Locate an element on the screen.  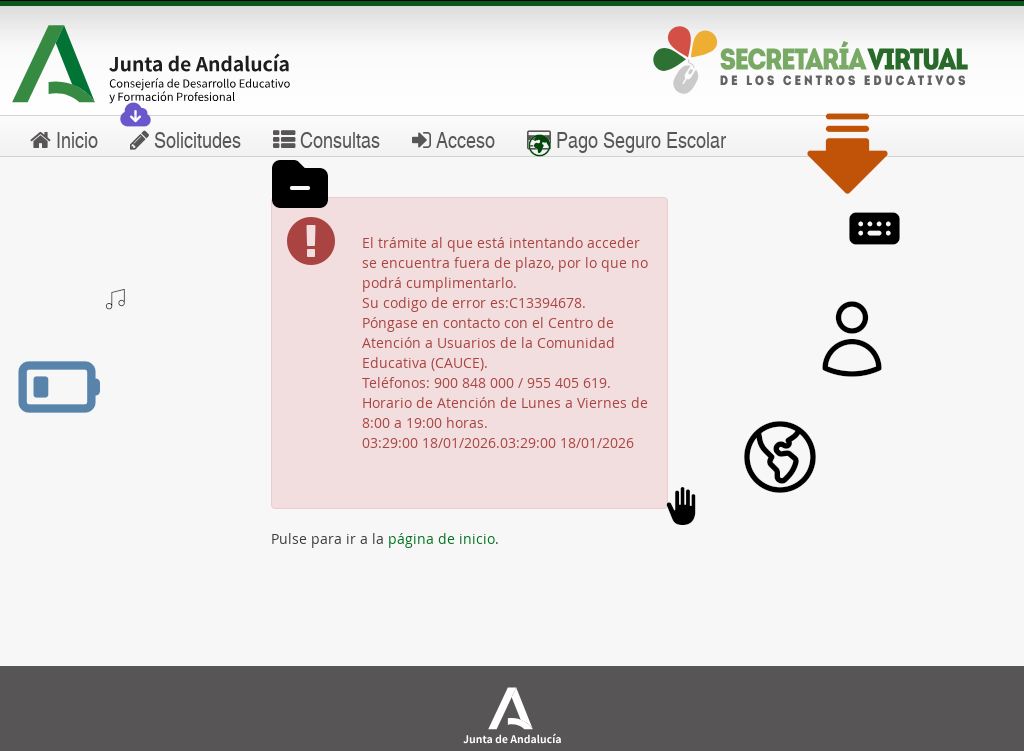
remove a file or folder is located at coordinates (300, 184).